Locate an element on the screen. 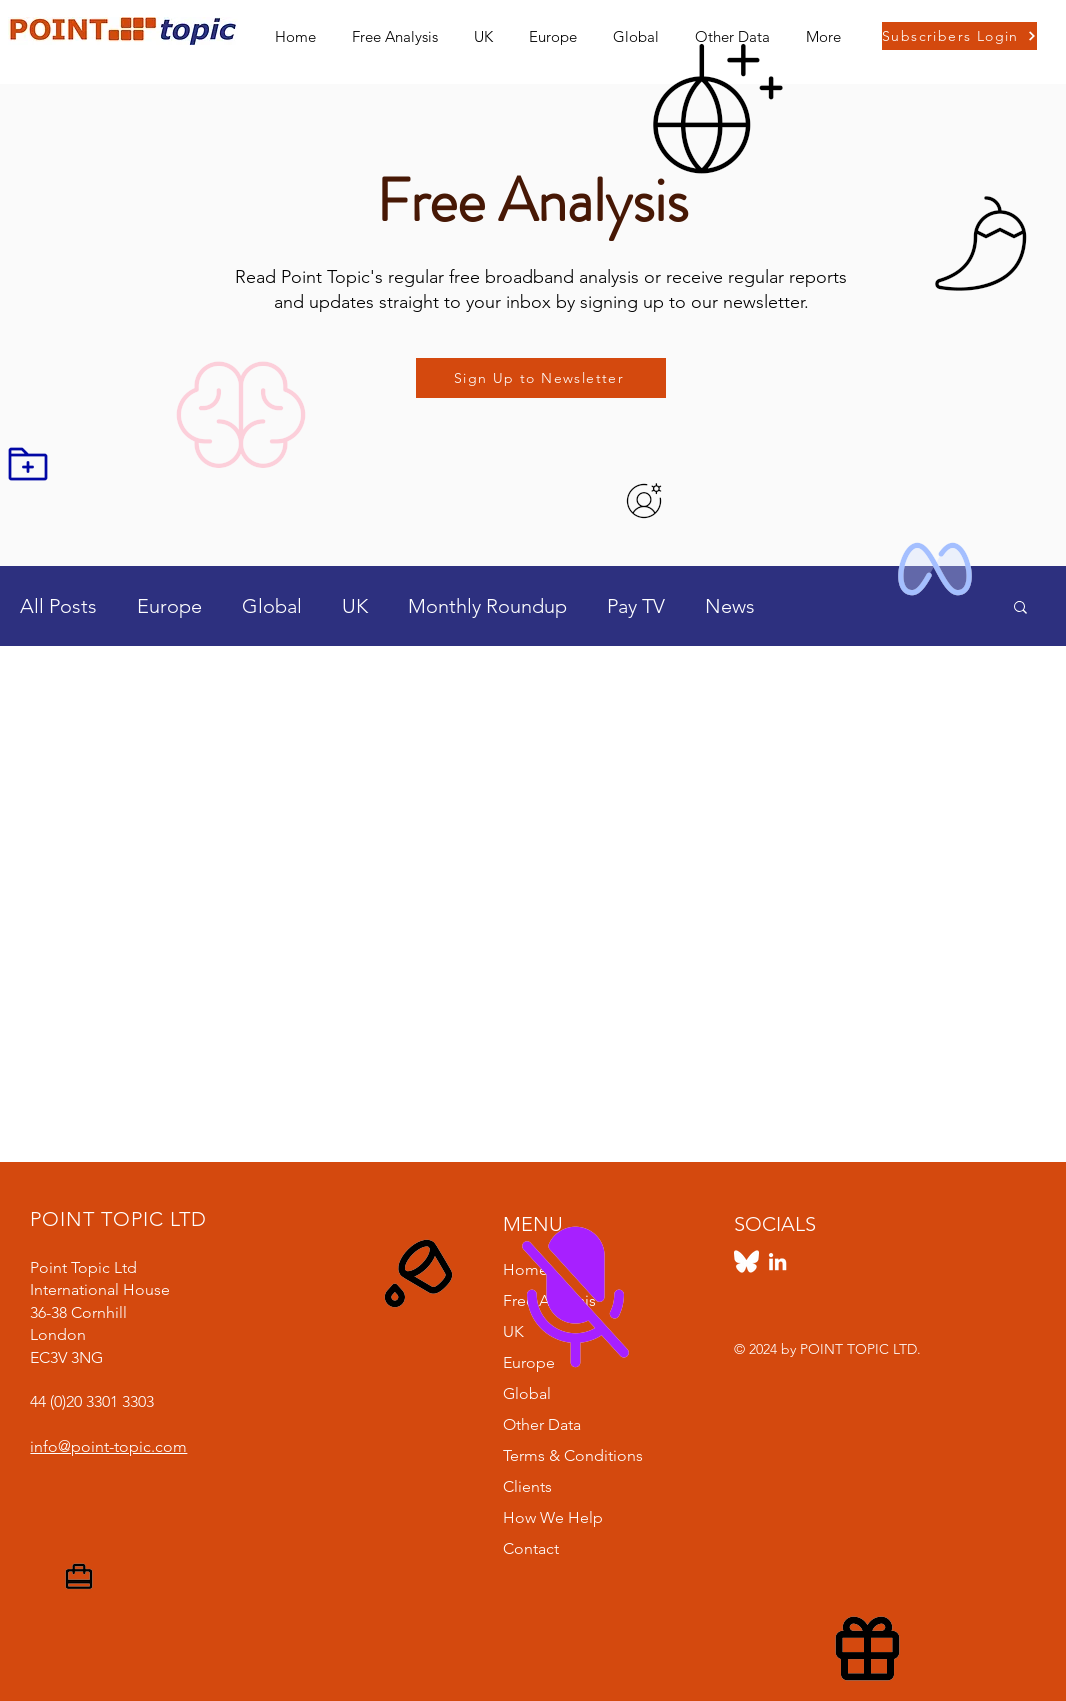 The image size is (1066, 1701). mute your microphone is located at coordinates (575, 1294).